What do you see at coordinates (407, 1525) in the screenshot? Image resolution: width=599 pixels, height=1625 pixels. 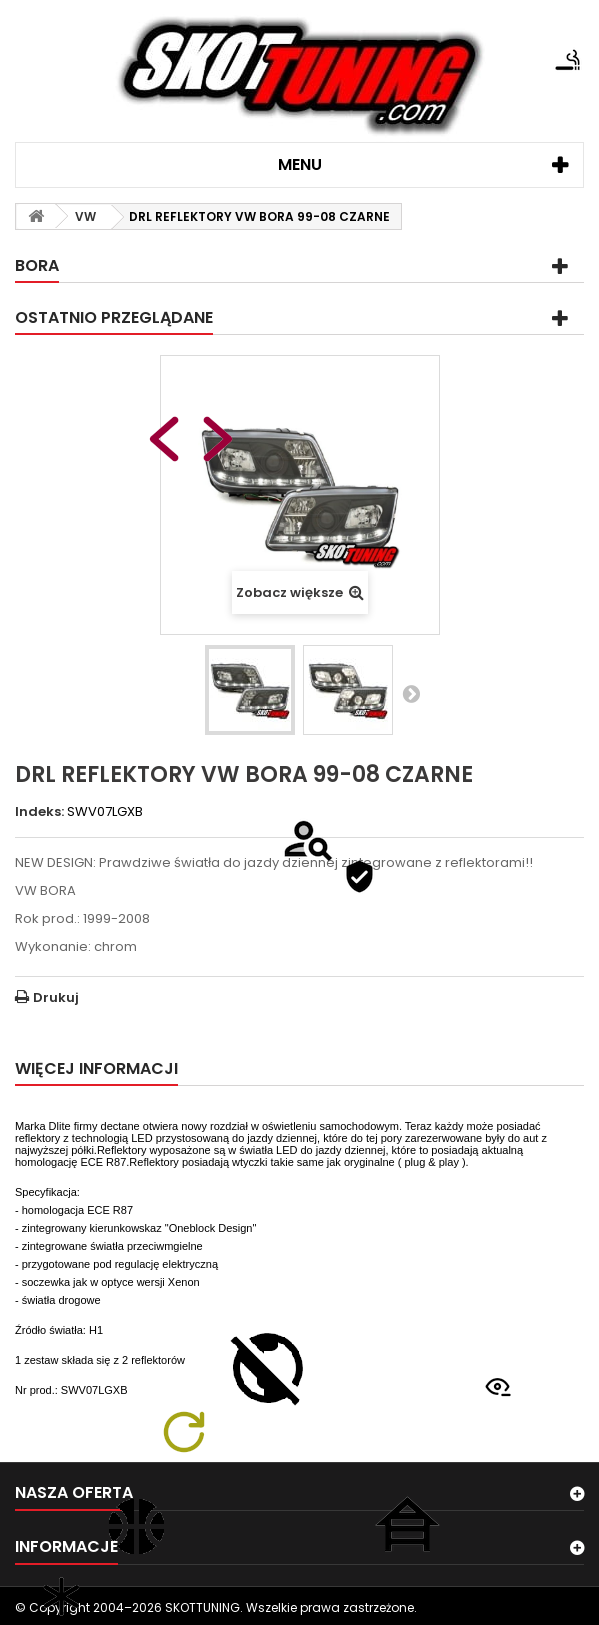 I see `view home exterior or siding options` at bounding box center [407, 1525].